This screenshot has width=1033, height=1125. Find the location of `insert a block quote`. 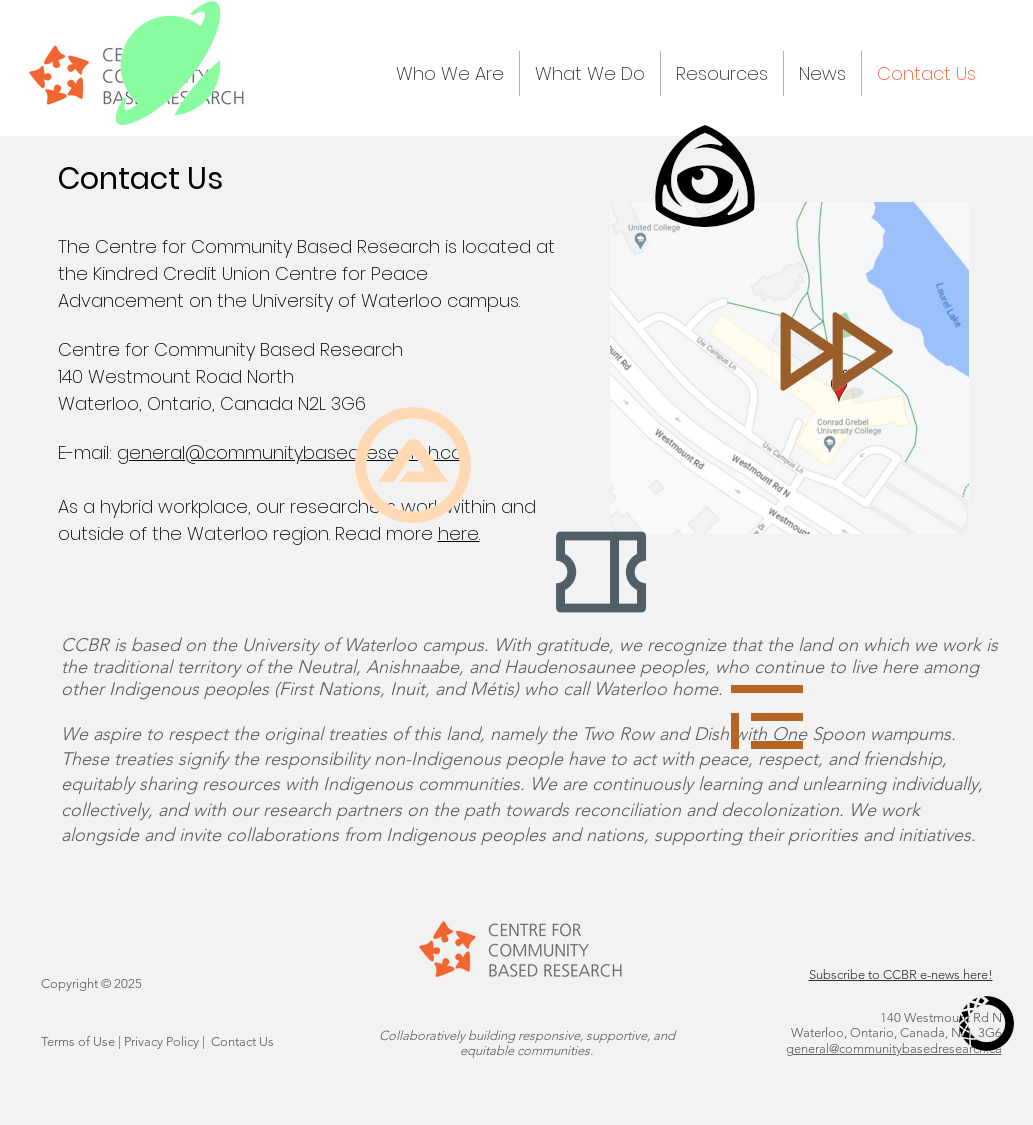

insert a block quote is located at coordinates (767, 717).